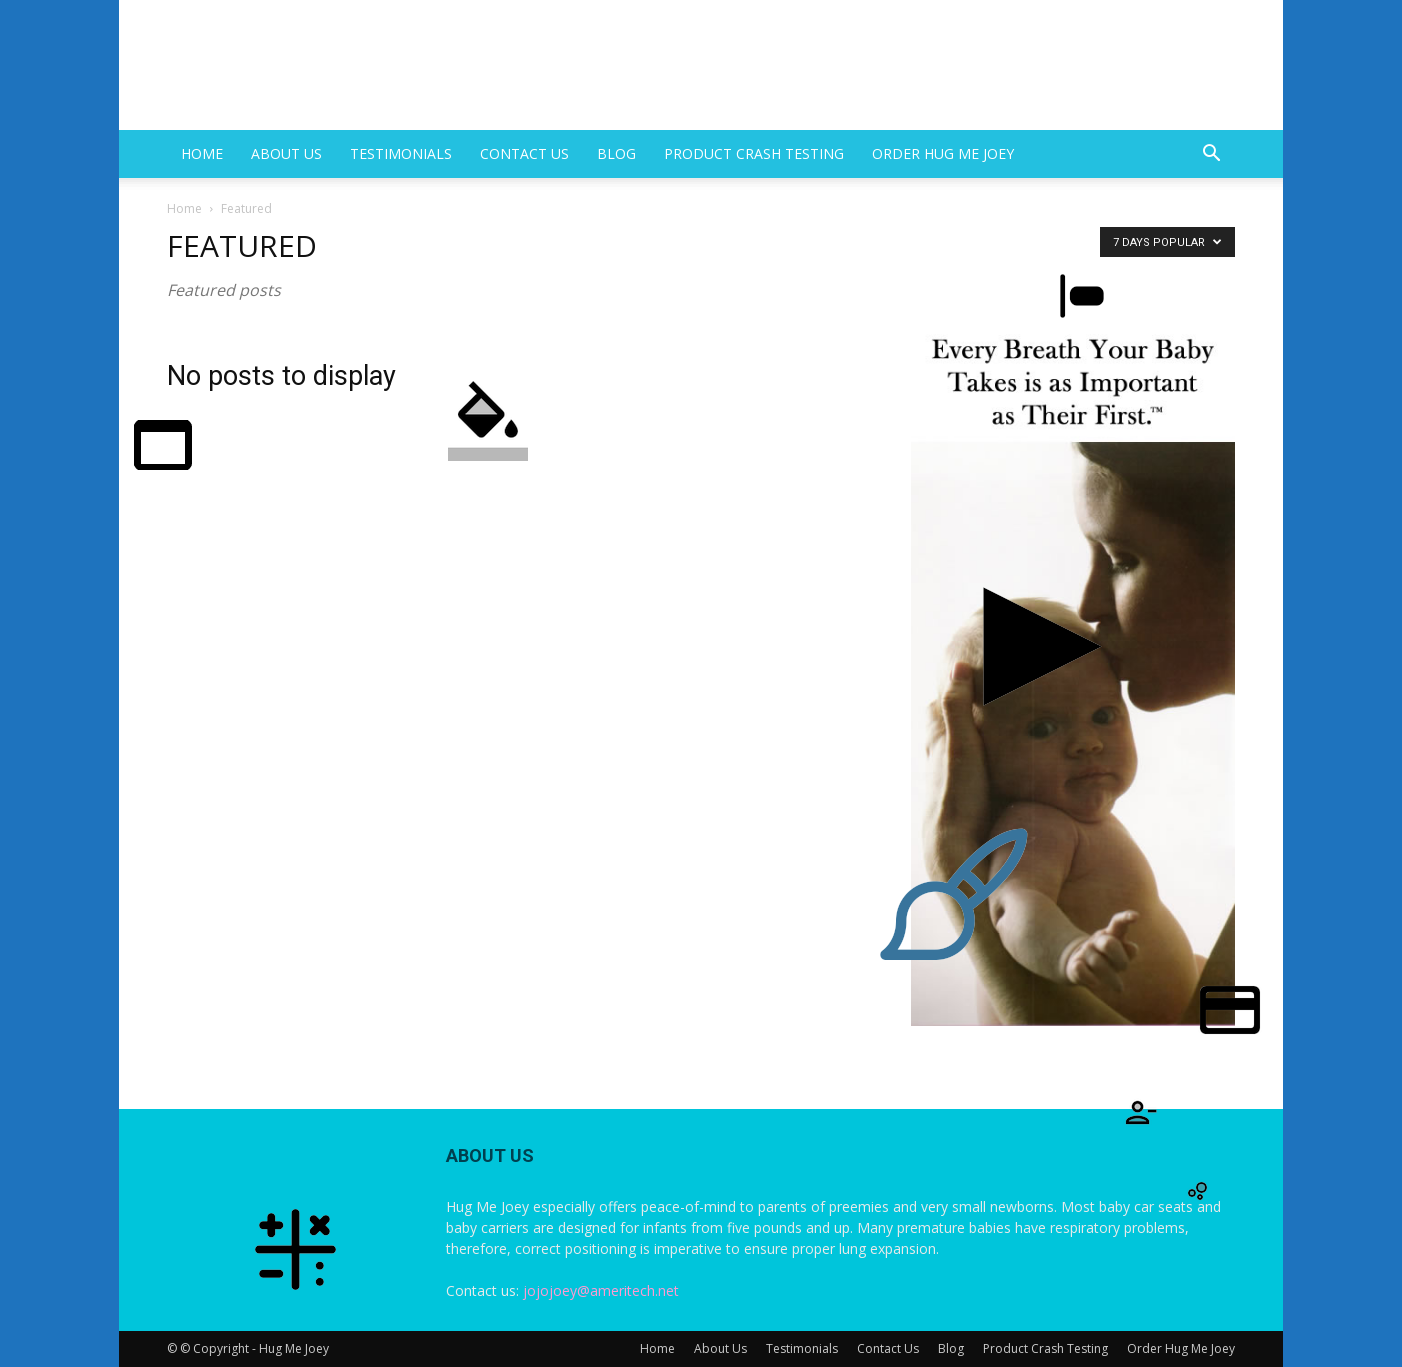  What do you see at coordinates (488, 421) in the screenshot?
I see `fill selected area with color` at bounding box center [488, 421].